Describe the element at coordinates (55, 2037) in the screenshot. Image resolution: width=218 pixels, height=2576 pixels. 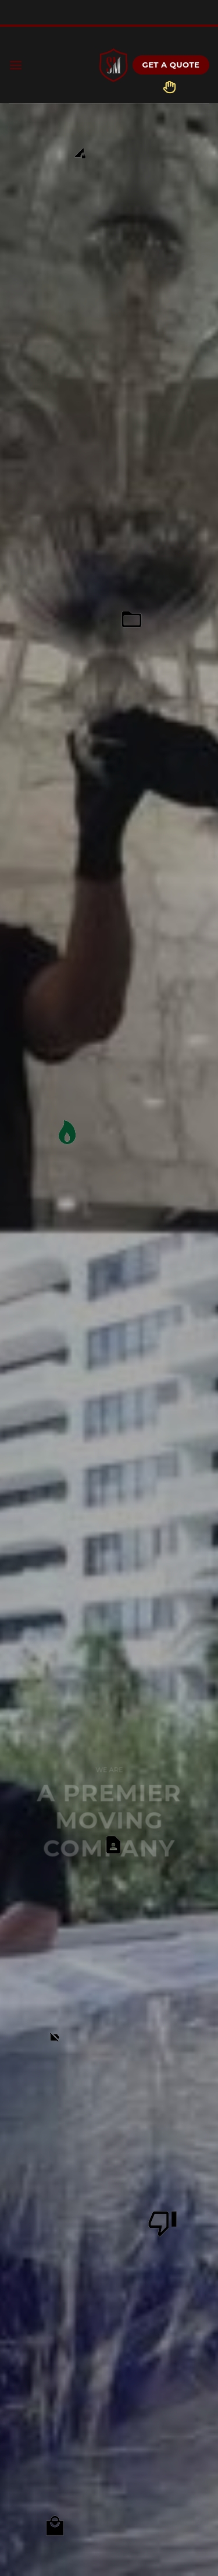
I see `remove a label or tag` at that location.